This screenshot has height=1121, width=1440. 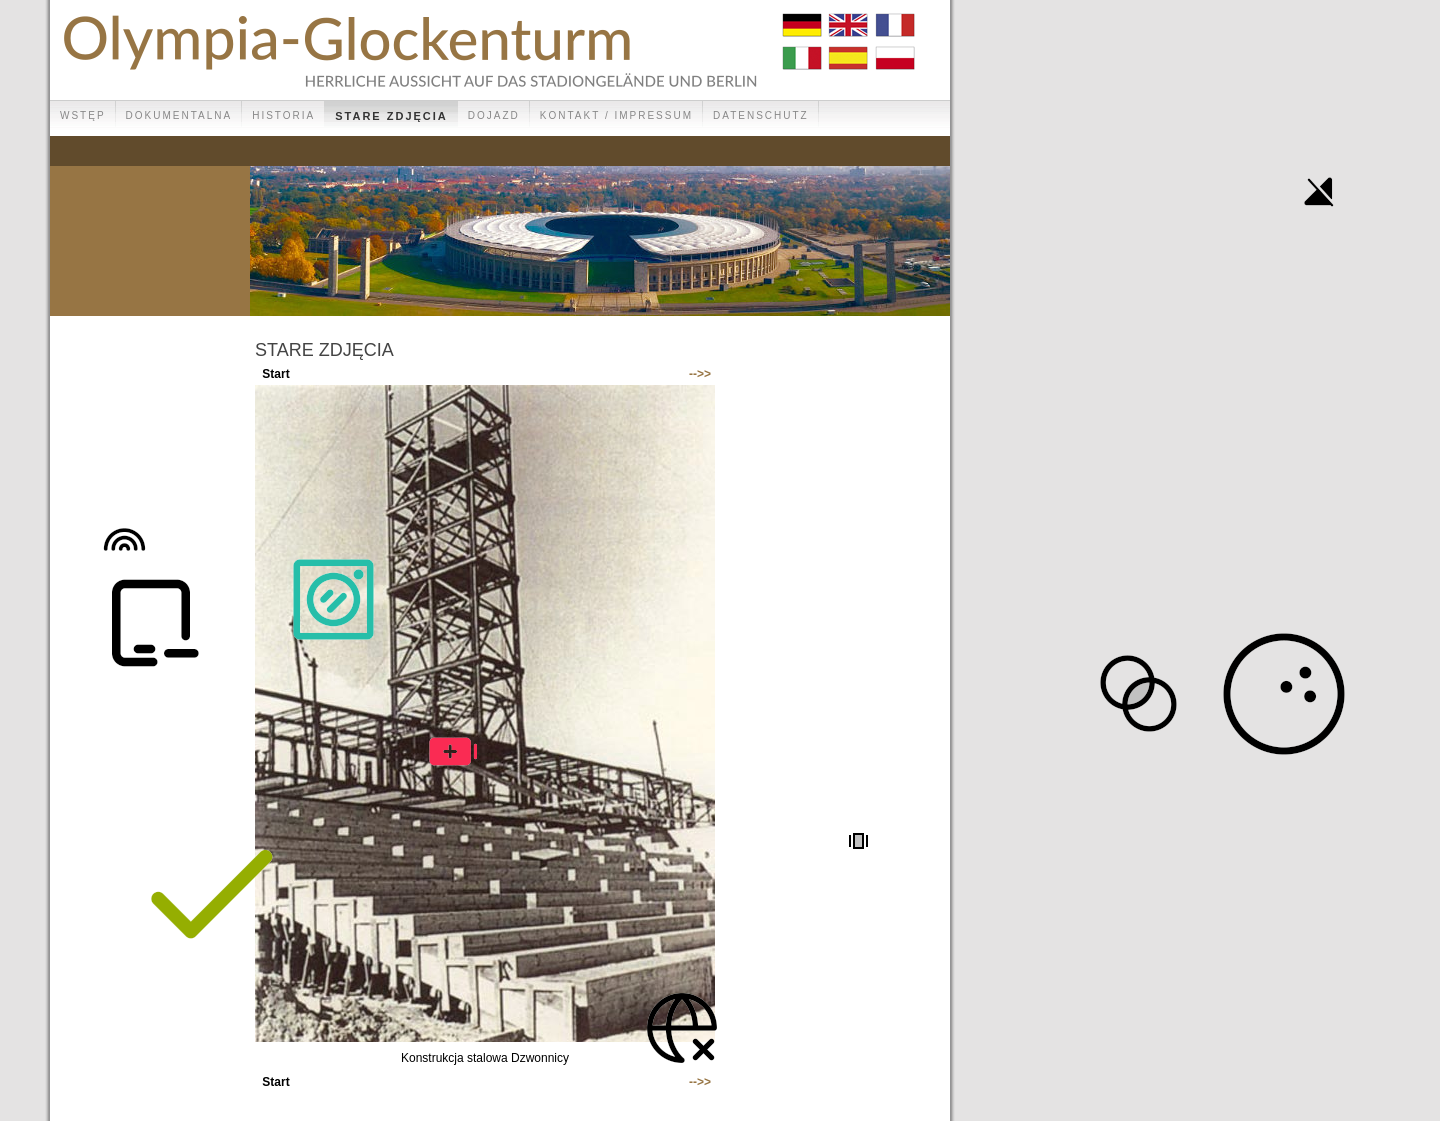 I want to click on no cellular signal available, so click(x=1320, y=192).